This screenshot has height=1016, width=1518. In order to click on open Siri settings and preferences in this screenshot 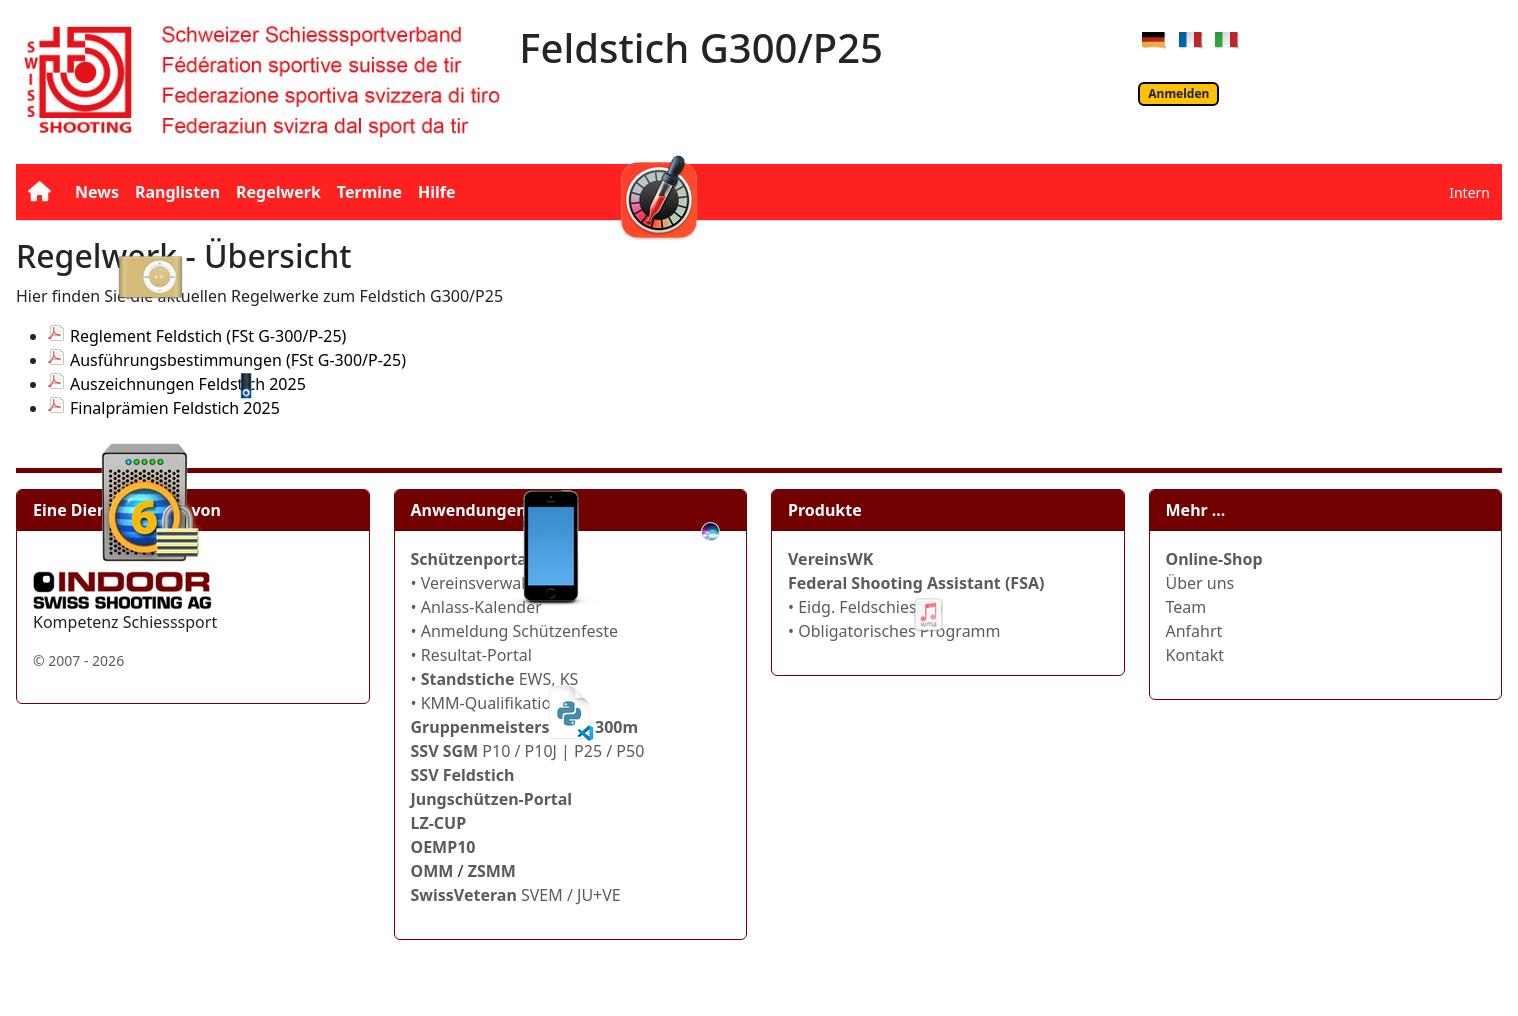, I will do `click(710, 531)`.